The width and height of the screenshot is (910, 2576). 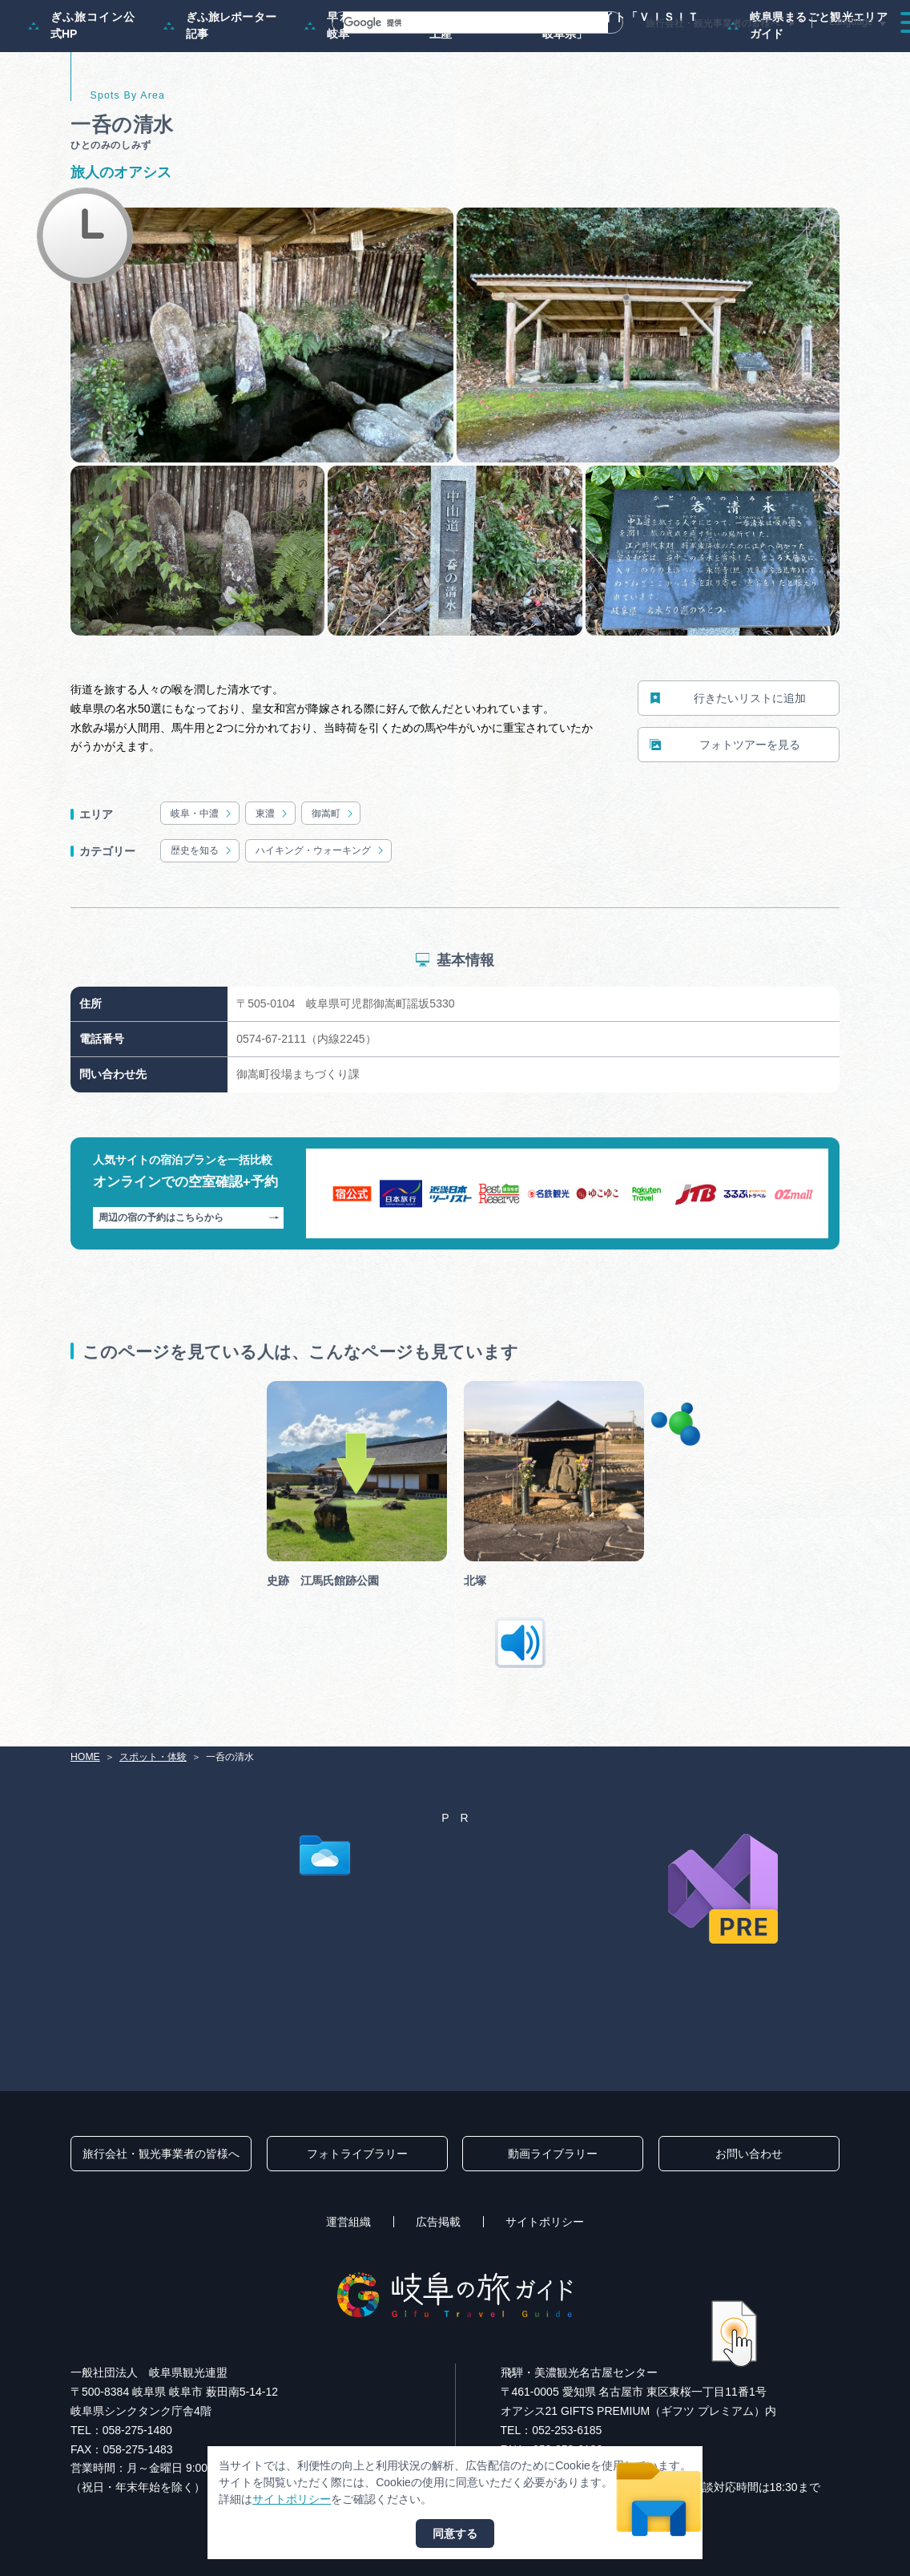 What do you see at coordinates (658, 2497) in the screenshot?
I see `open windows file explorer` at bounding box center [658, 2497].